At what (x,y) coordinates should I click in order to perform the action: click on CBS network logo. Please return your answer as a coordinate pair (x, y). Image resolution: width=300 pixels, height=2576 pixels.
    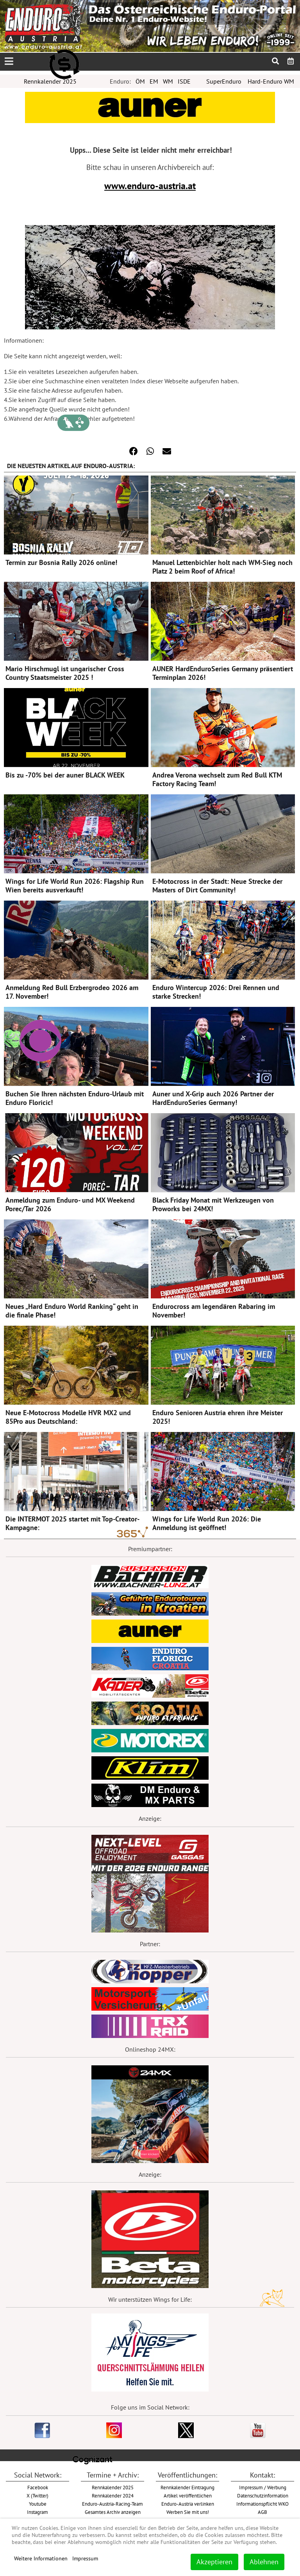
    Looking at the image, I should click on (40, 1040).